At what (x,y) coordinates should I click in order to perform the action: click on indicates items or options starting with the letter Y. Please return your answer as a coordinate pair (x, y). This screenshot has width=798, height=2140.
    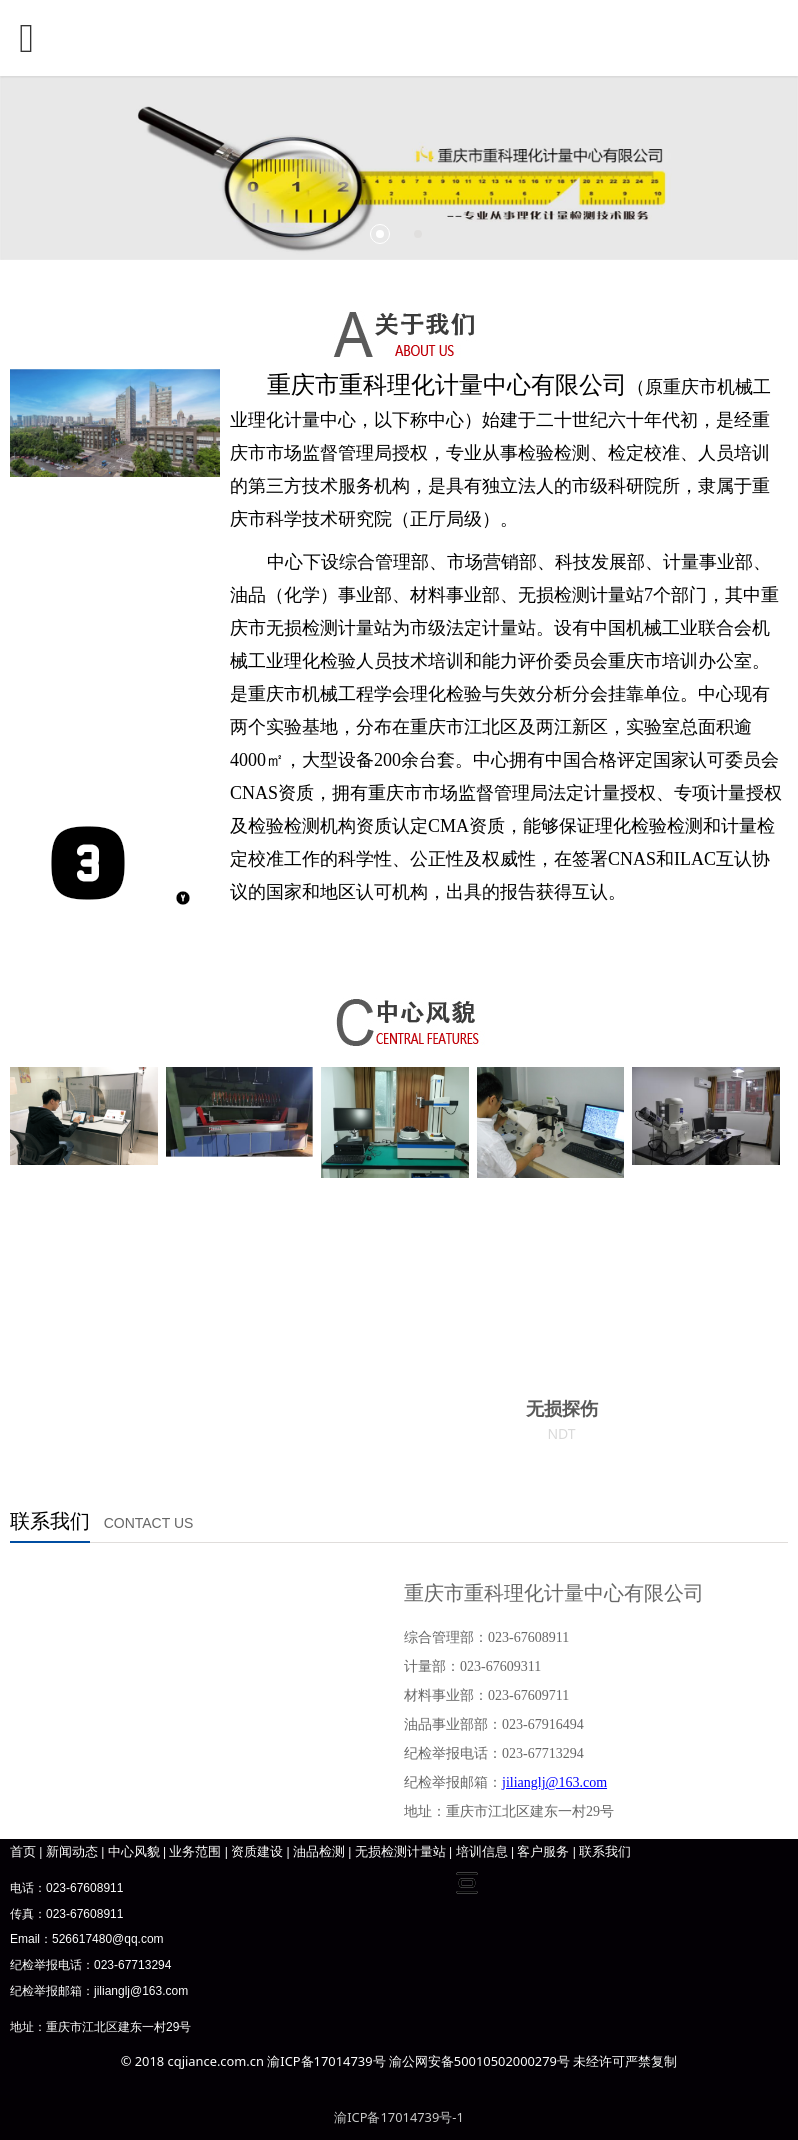
    Looking at the image, I should click on (183, 898).